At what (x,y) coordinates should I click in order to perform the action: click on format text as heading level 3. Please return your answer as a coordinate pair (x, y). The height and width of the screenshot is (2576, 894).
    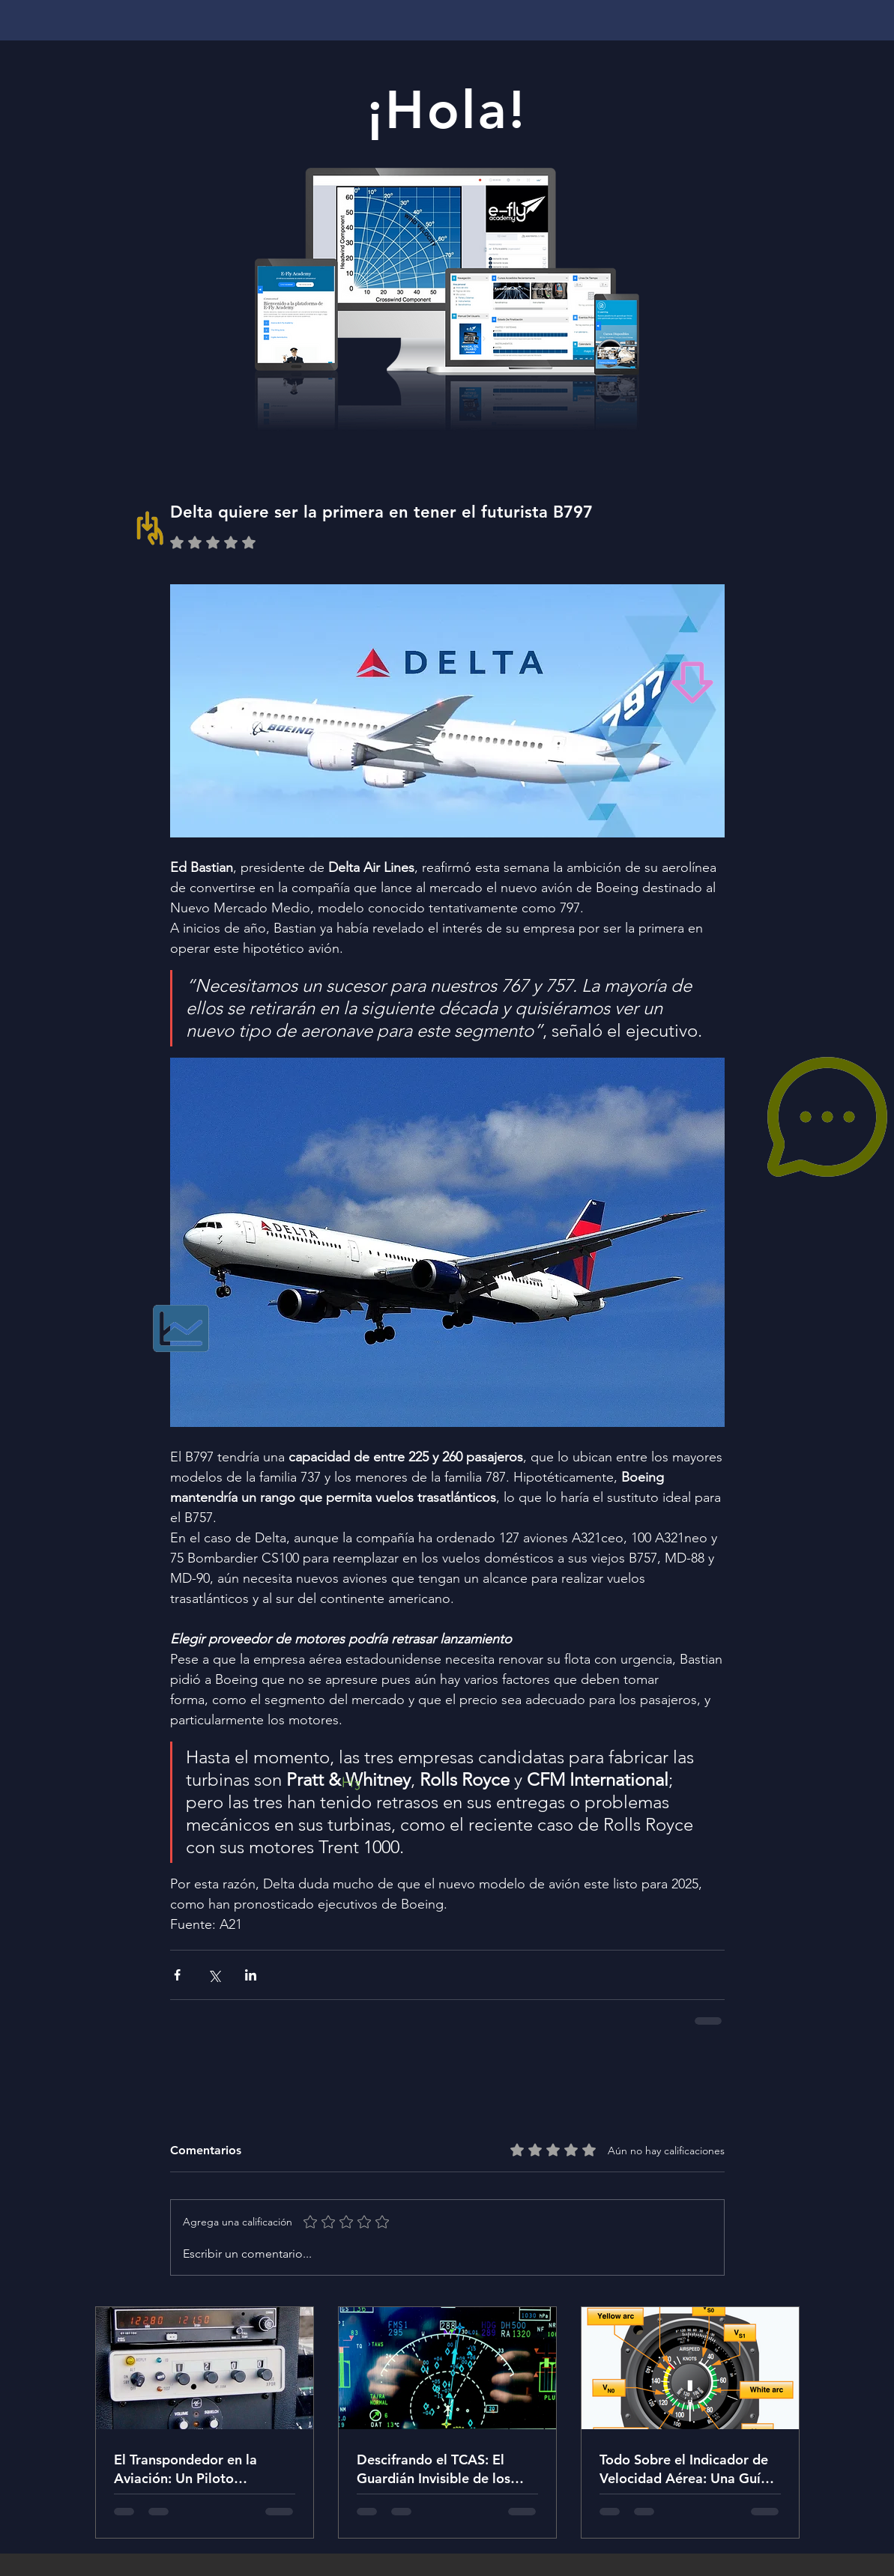
    Looking at the image, I should click on (350, 1783).